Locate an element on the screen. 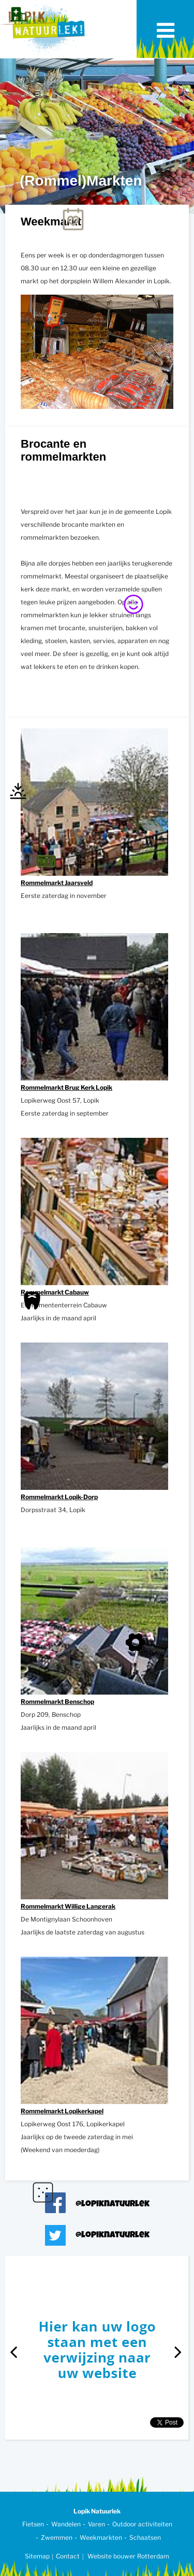 Image resolution: width=194 pixels, height=2576 pixels. access dental health information is located at coordinates (32, 1301).